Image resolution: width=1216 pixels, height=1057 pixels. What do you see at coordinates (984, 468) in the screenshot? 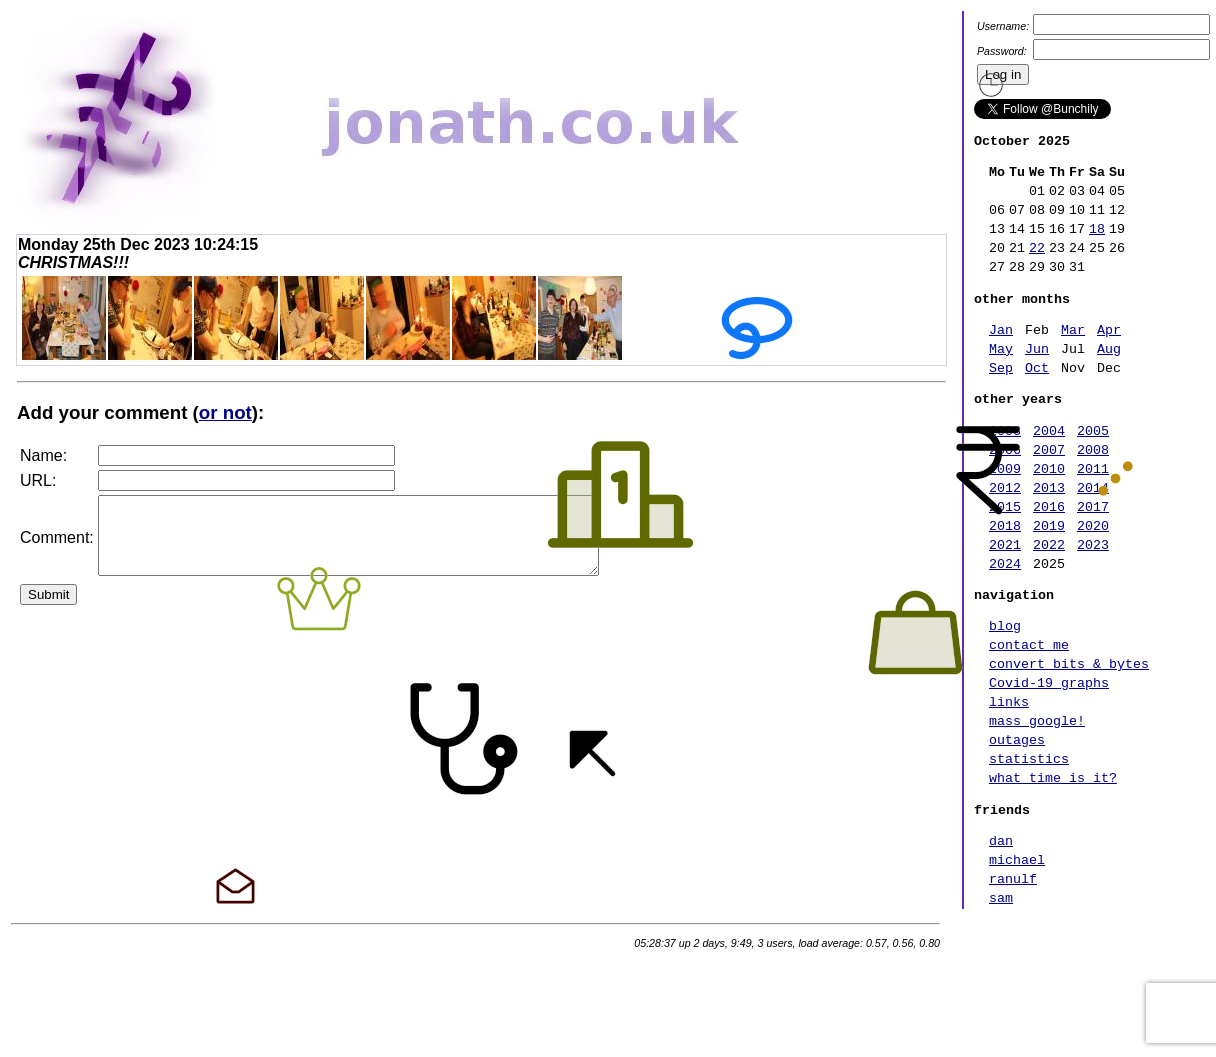
I see `view prices in Indian rupees` at bounding box center [984, 468].